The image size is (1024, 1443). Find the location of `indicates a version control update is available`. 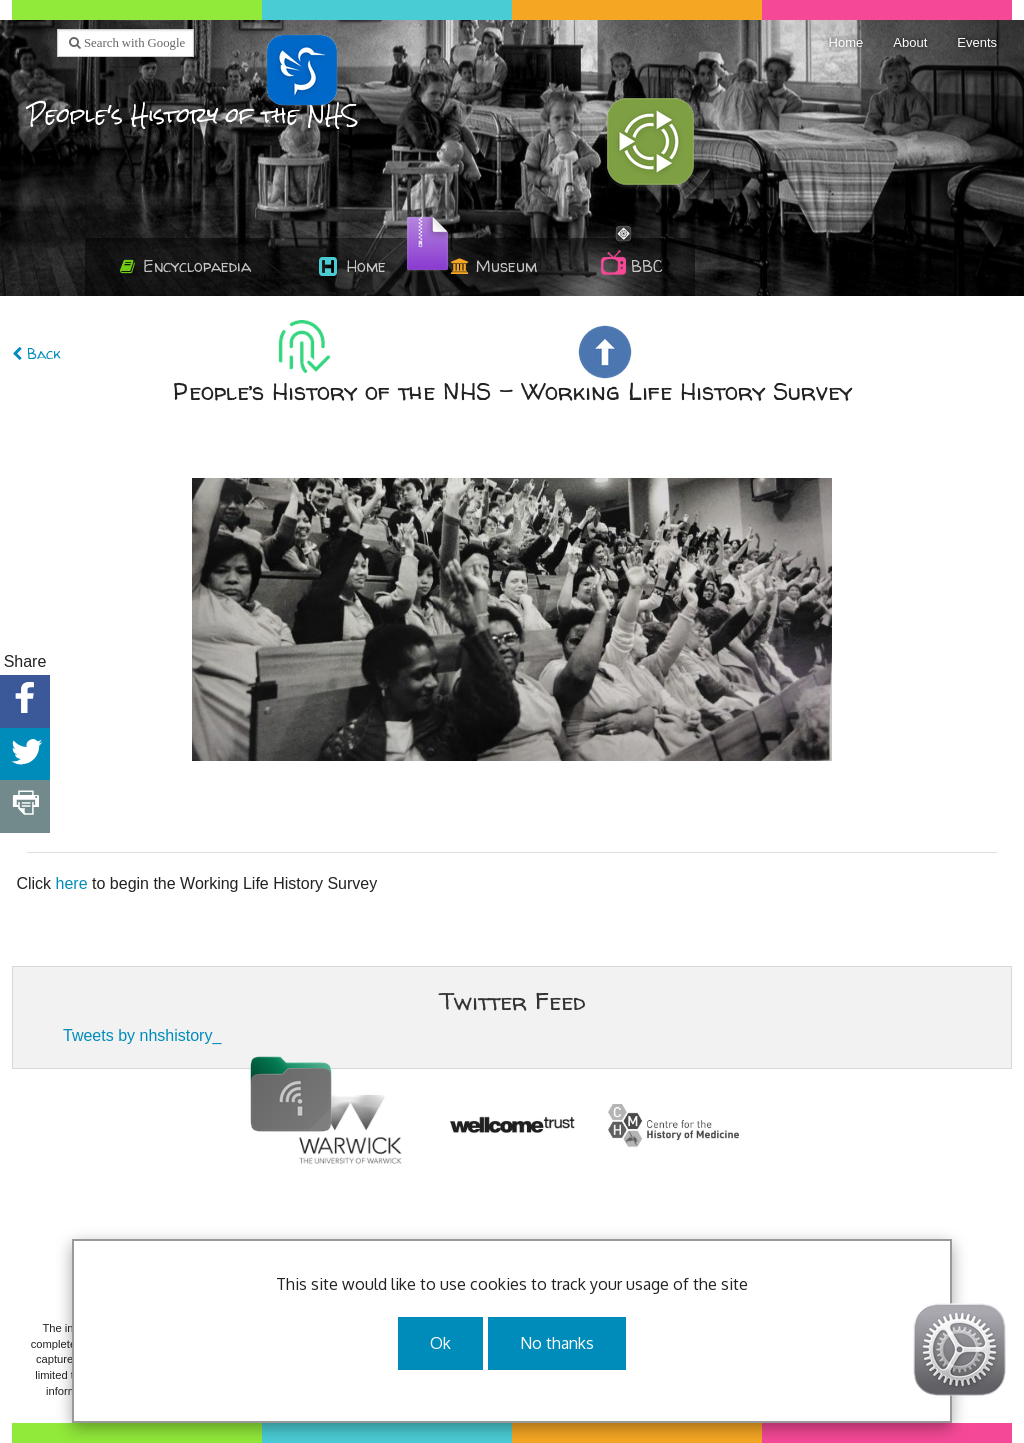

indicates a version control update is available is located at coordinates (605, 352).